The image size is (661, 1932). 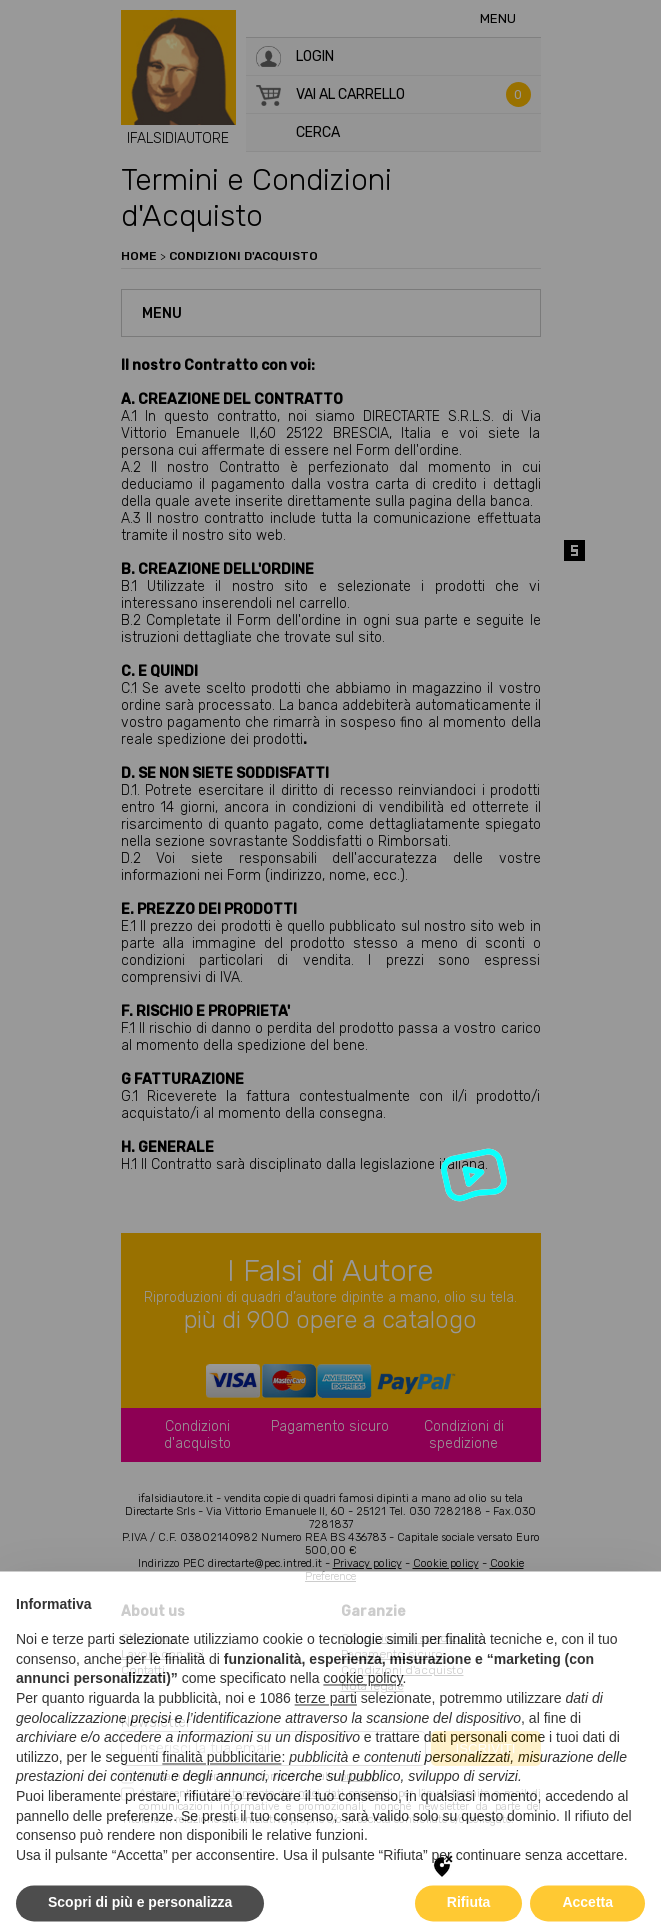 I want to click on remove a saved location pin, so click(x=442, y=1866).